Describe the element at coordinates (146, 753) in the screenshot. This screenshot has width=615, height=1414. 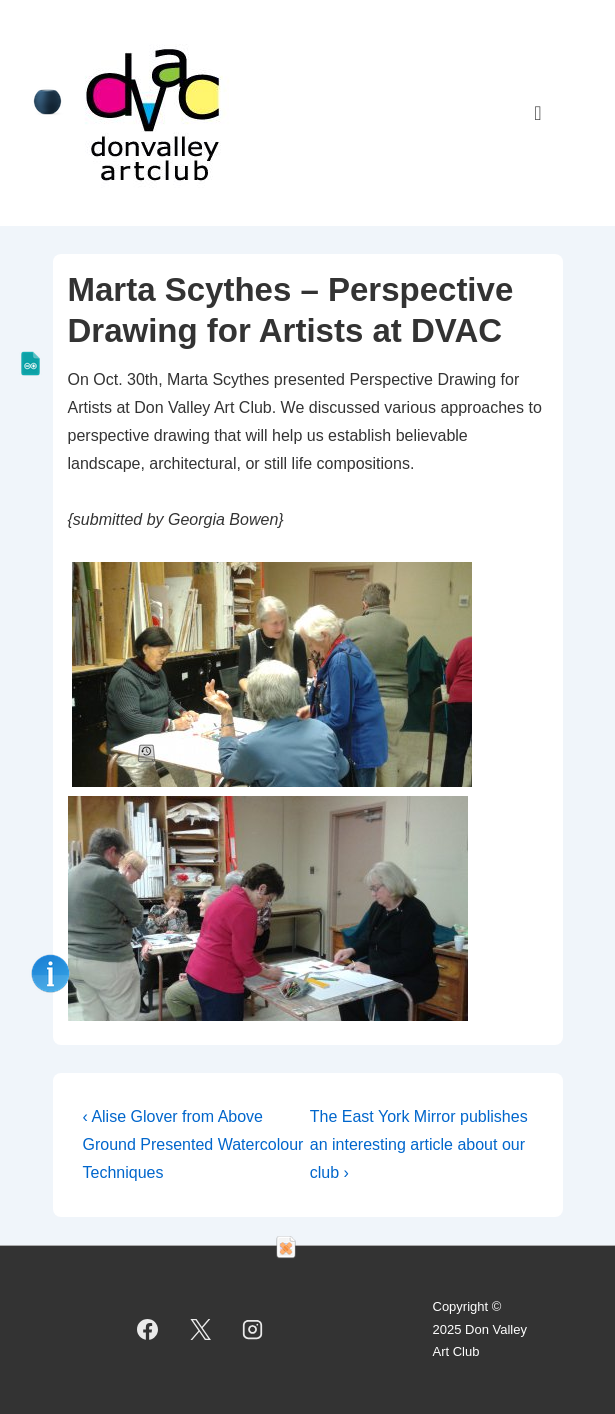
I see `access time machine backups` at that location.